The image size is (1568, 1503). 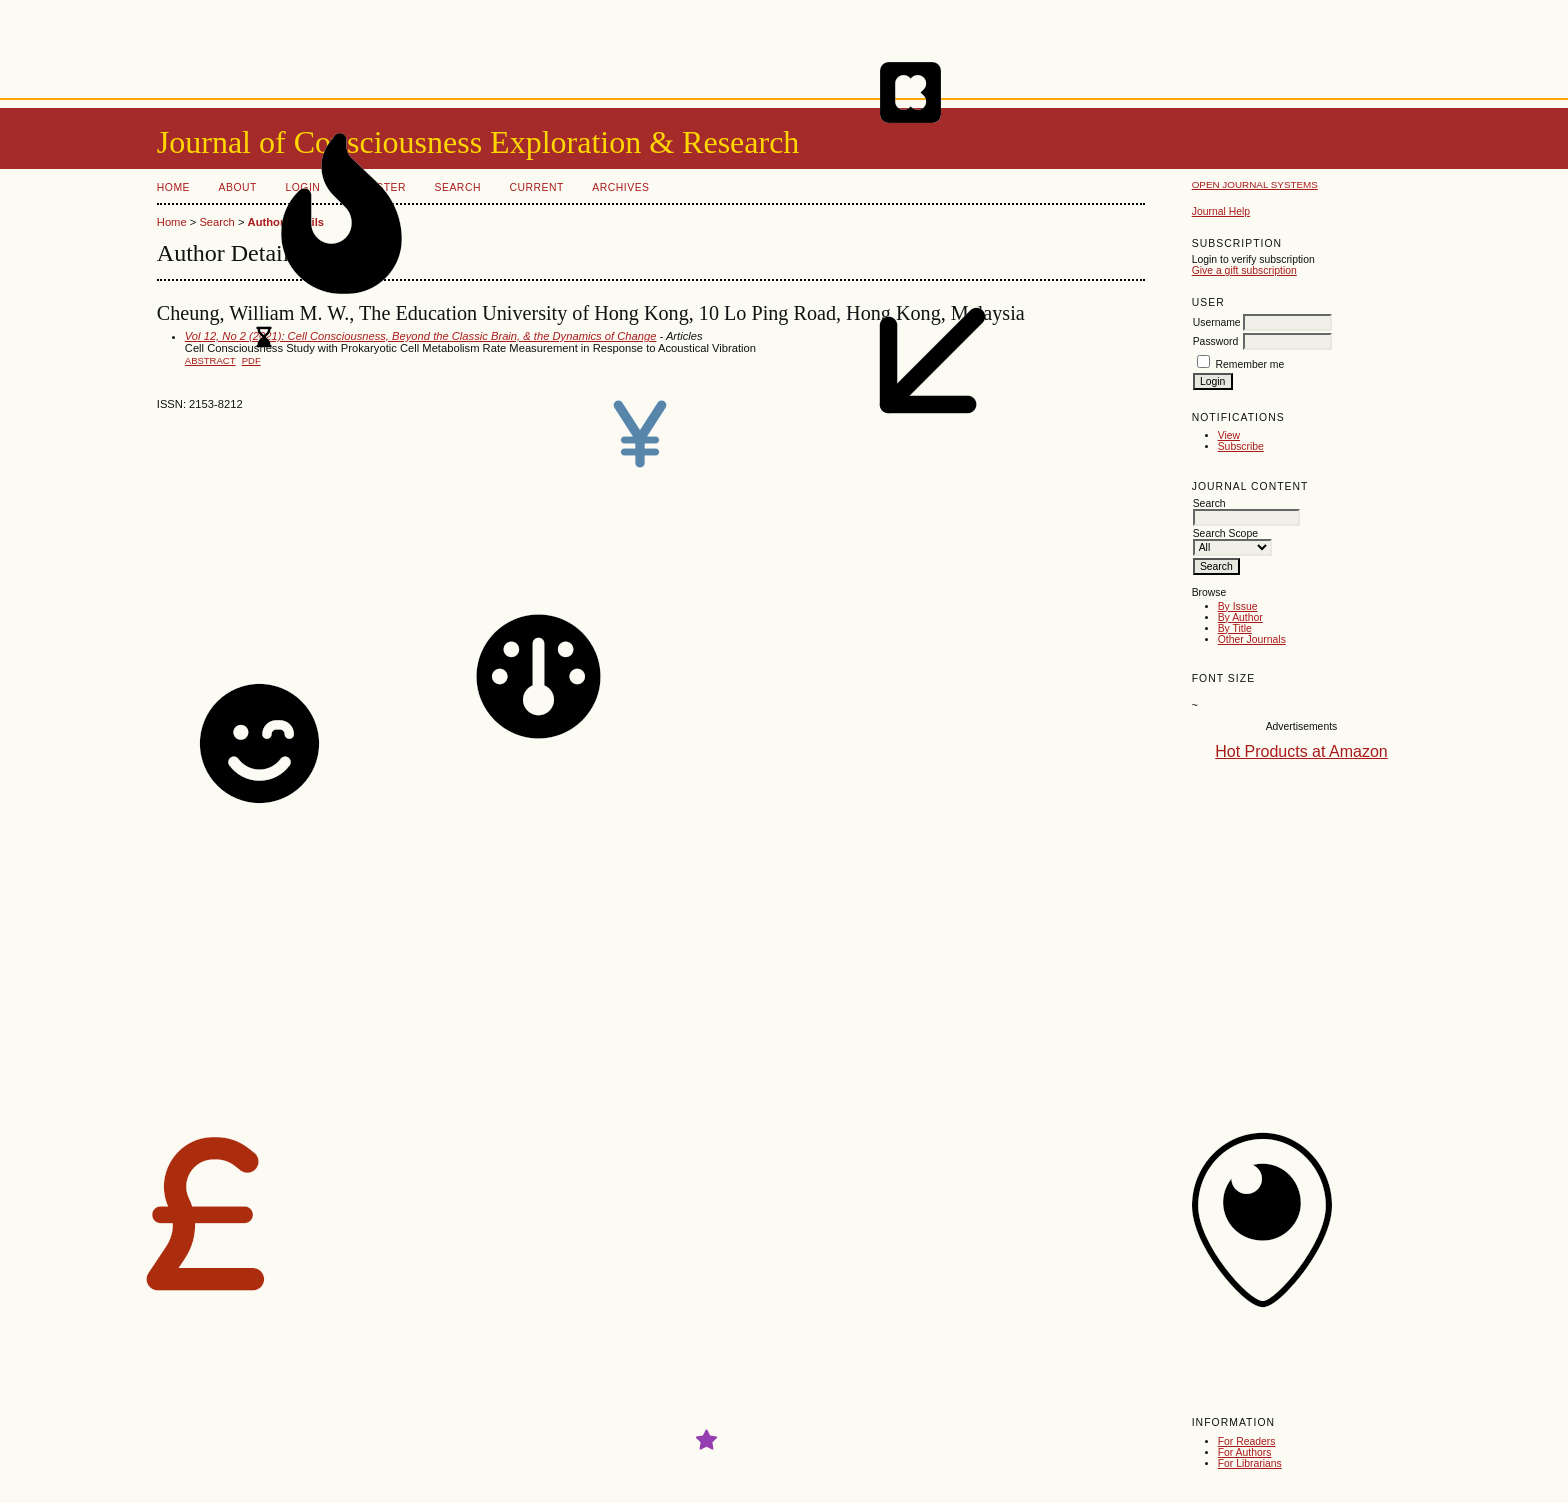 I want to click on view performance or speed metrics, so click(x=538, y=676).